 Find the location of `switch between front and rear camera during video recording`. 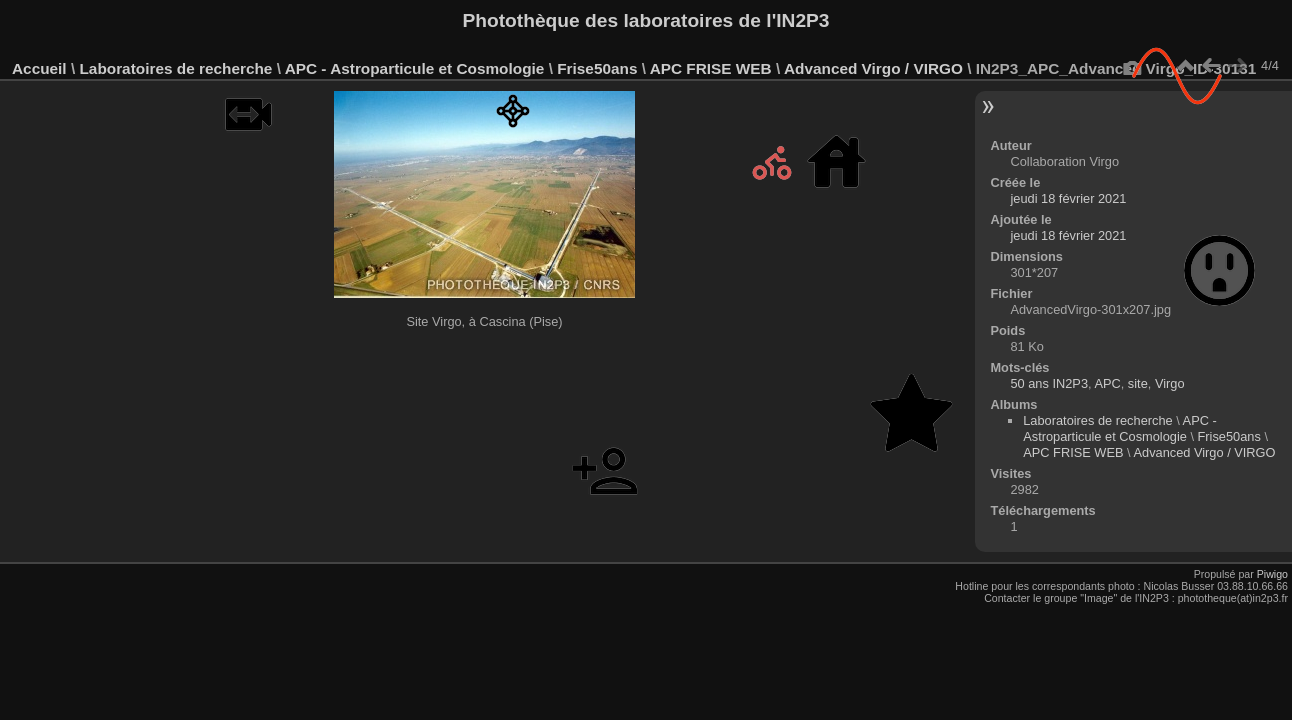

switch between front and rear camera during video recording is located at coordinates (248, 114).